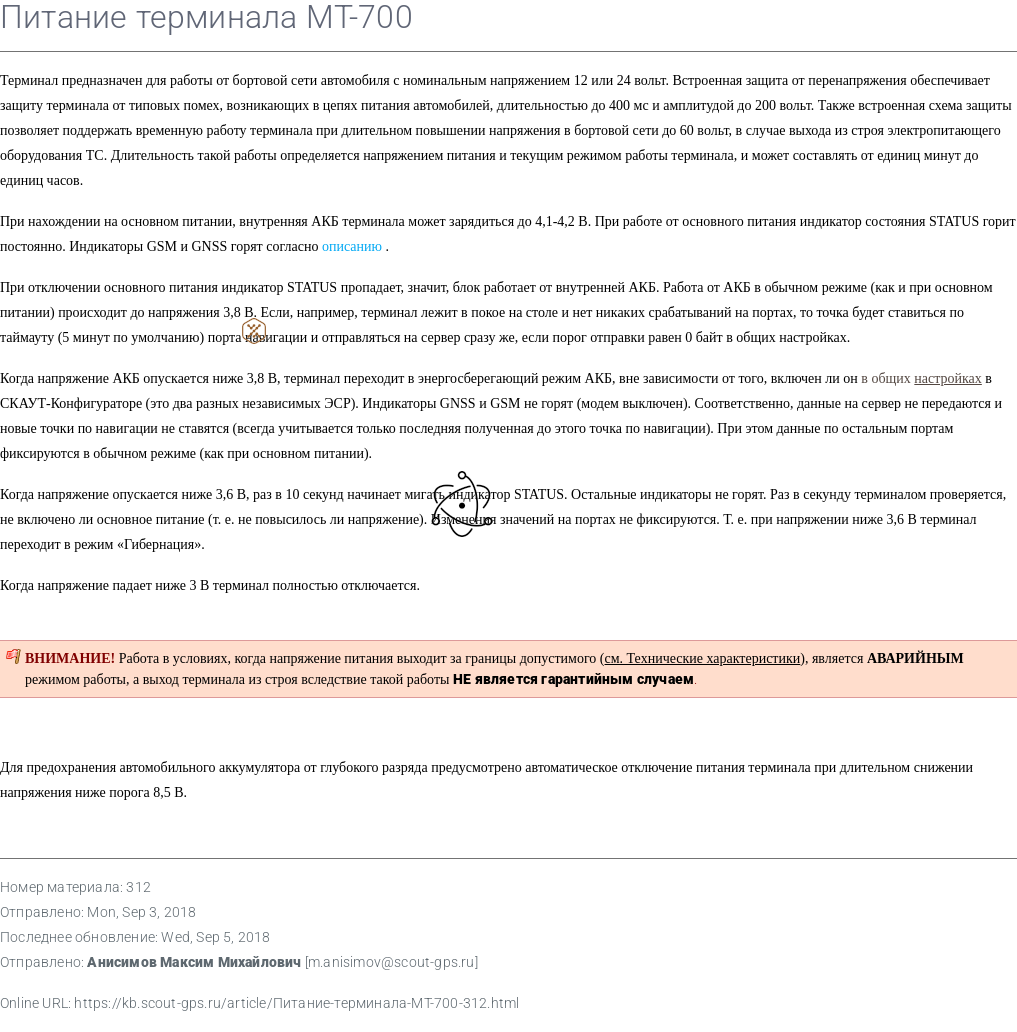 The width and height of the screenshot is (1017, 1032). I want to click on electron framework logo, so click(462, 504).